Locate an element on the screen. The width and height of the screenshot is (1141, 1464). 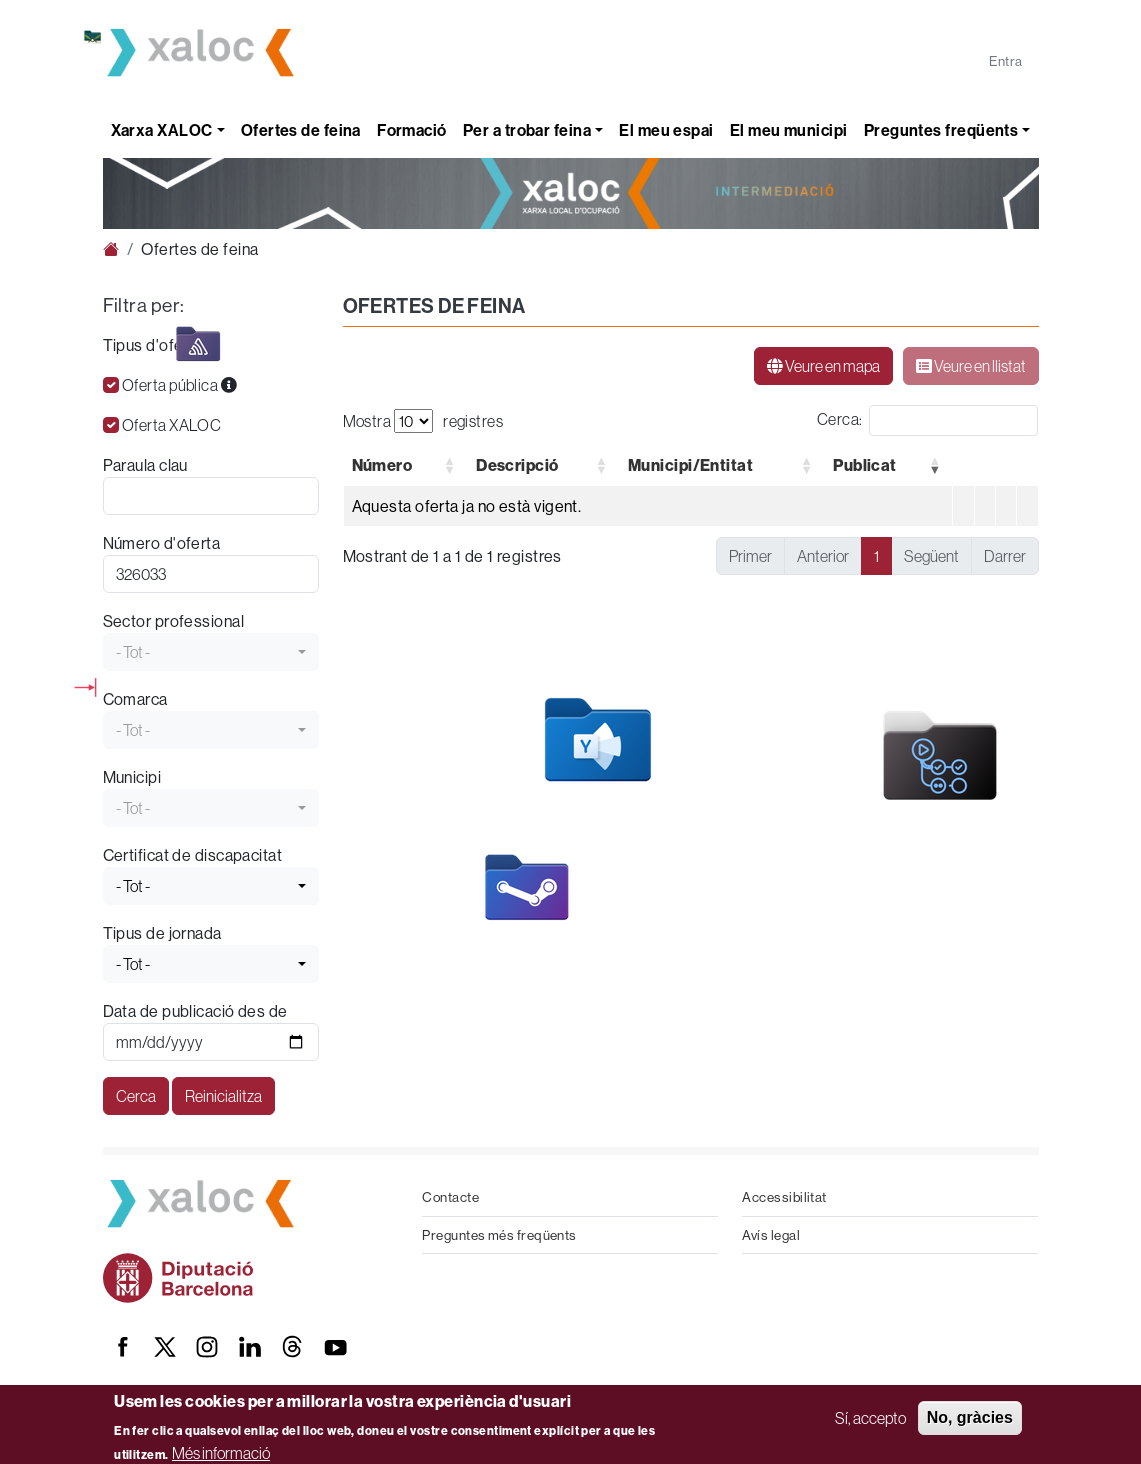
open folder containing pokémon park ball game files is located at coordinates (92, 37).